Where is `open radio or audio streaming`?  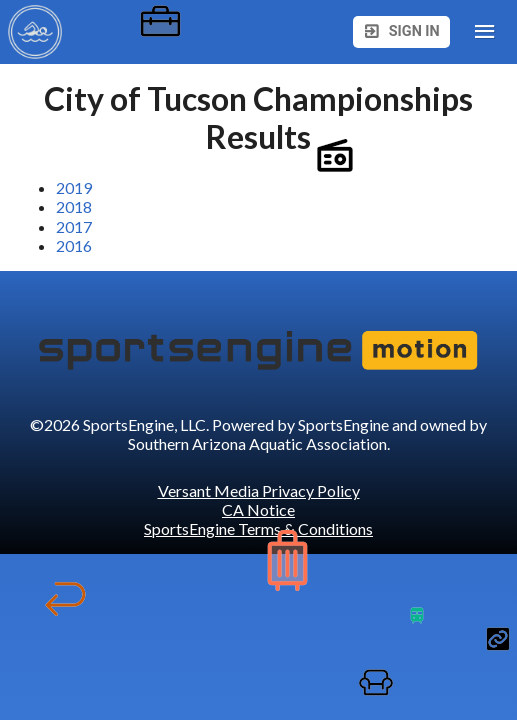
open radio or audio streaming is located at coordinates (335, 158).